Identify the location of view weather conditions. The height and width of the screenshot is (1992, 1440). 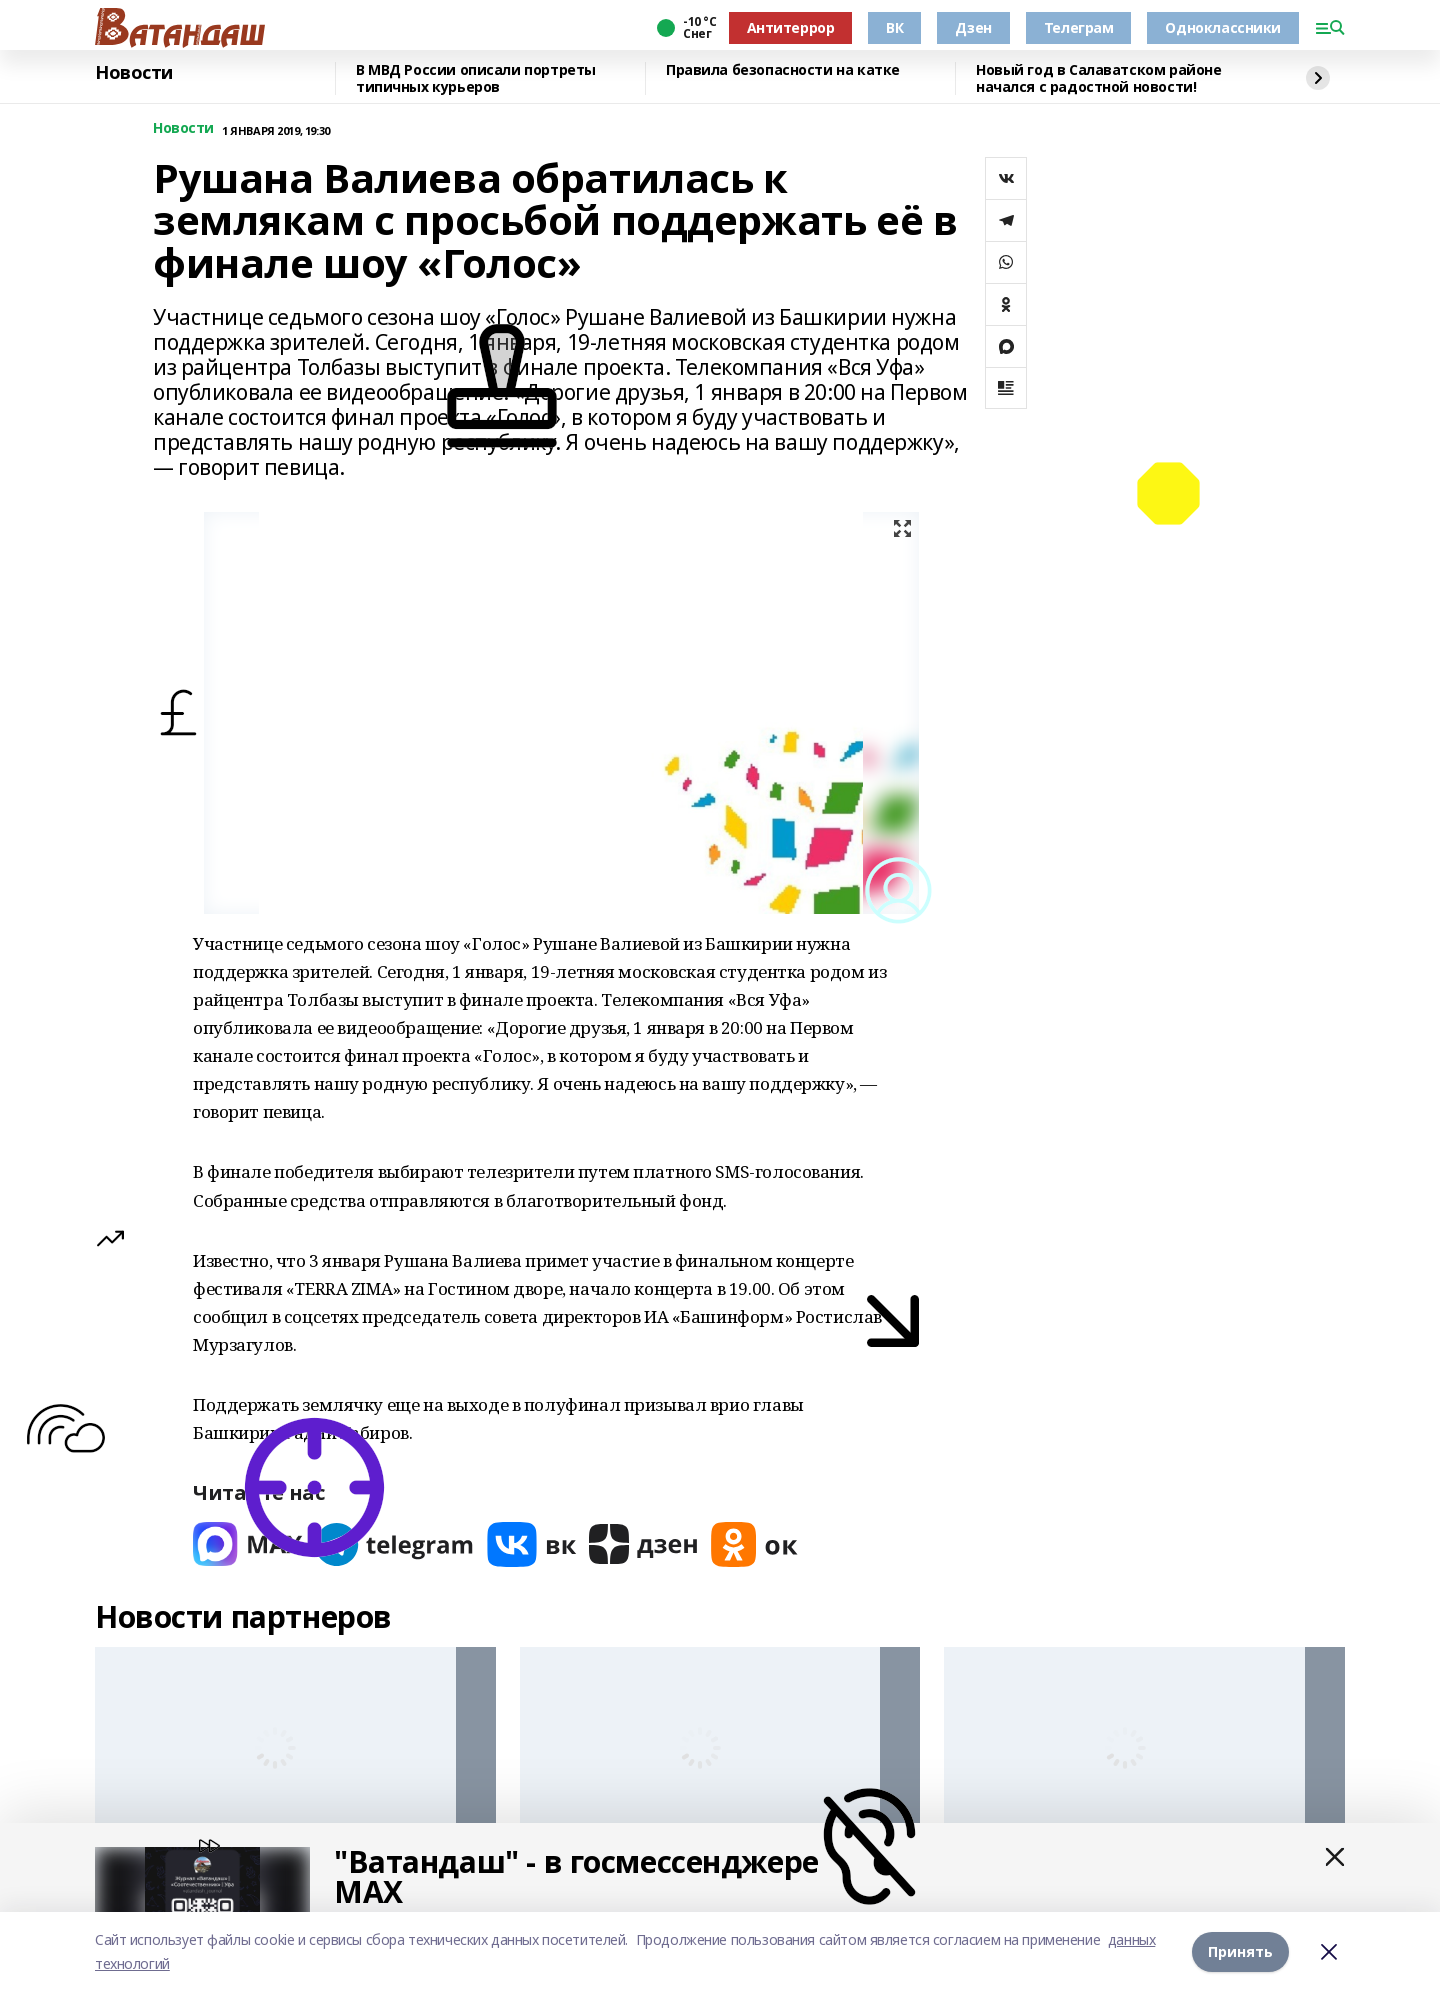
(66, 1427).